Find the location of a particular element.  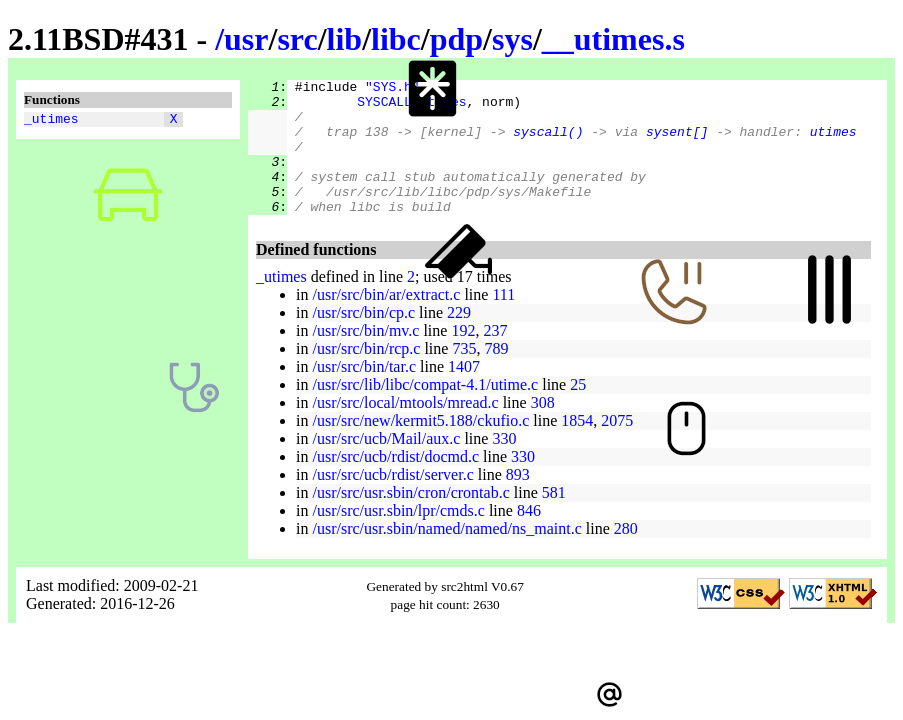

access health or medical features is located at coordinates (190, 385).